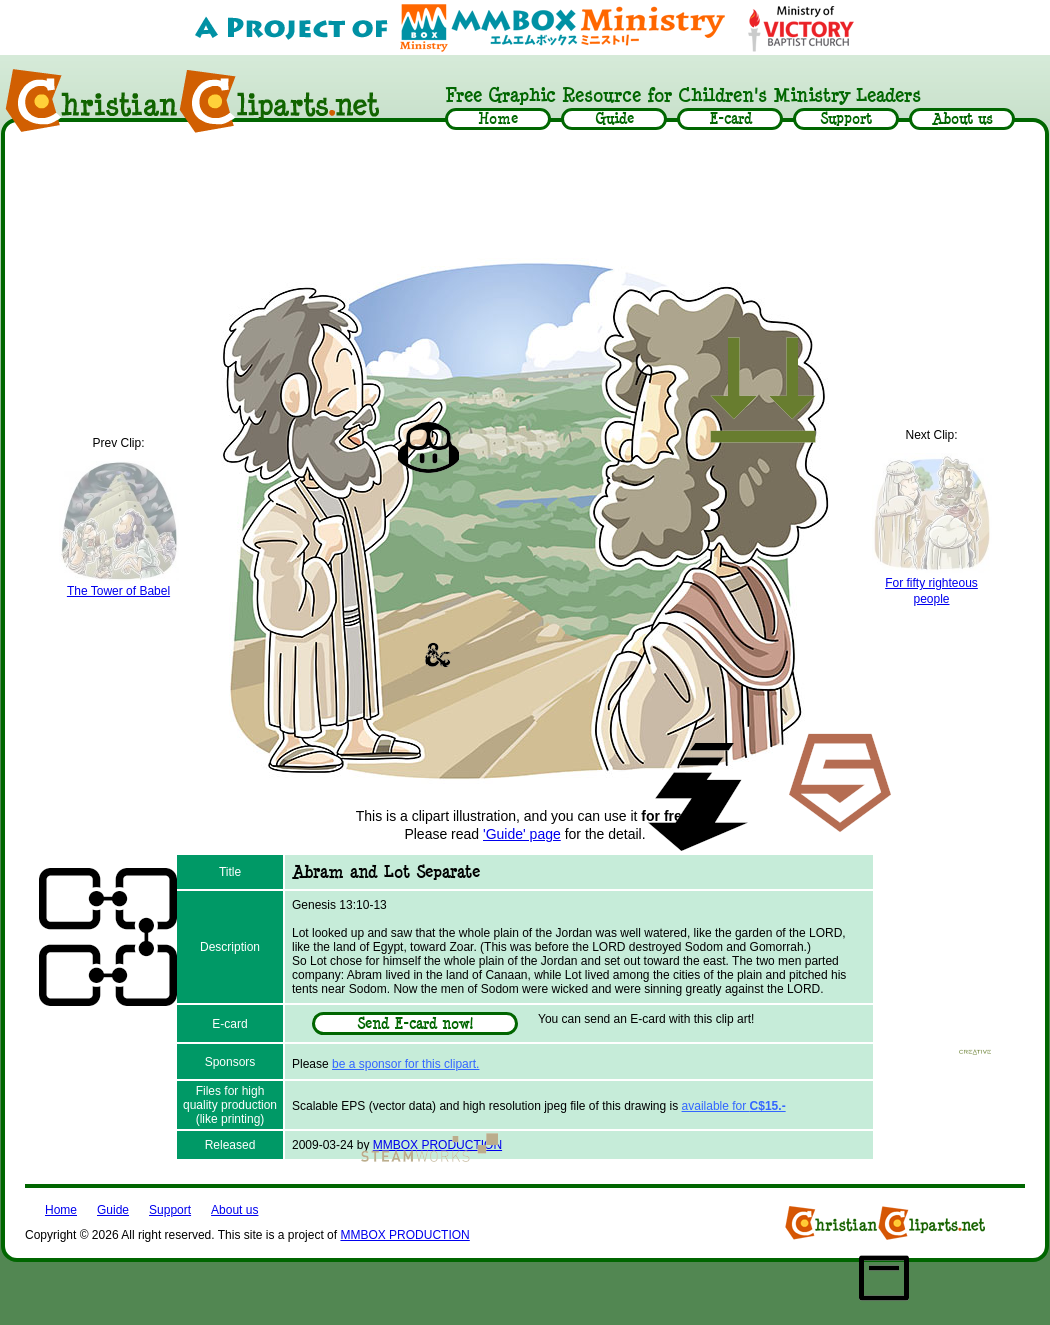 This screenshot has height=1325, width=1050. Describe the element at coordinates (429, 1147) in the screenshot. I see `access steamworks developer portal` at that location.